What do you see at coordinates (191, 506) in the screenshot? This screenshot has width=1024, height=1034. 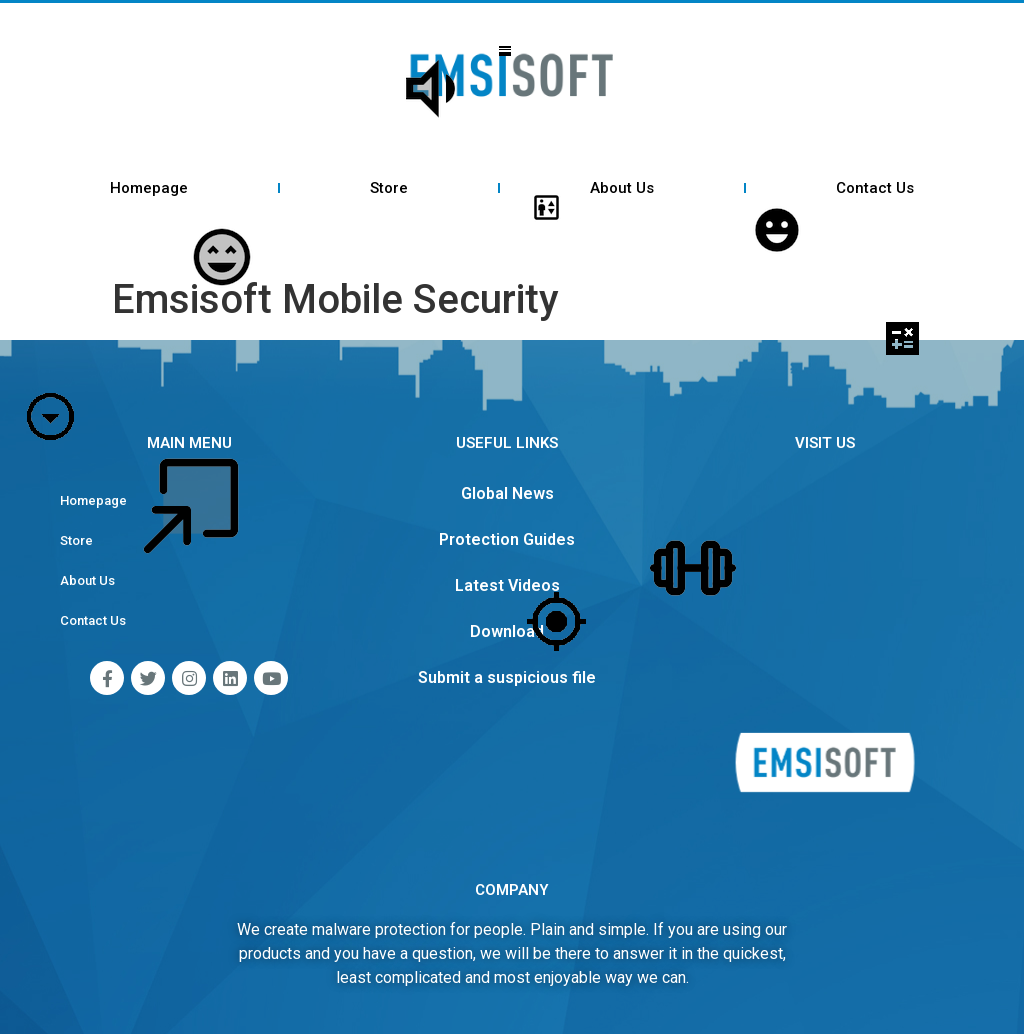 I see `import or bring content into a container` at bounding box center [191, 506].